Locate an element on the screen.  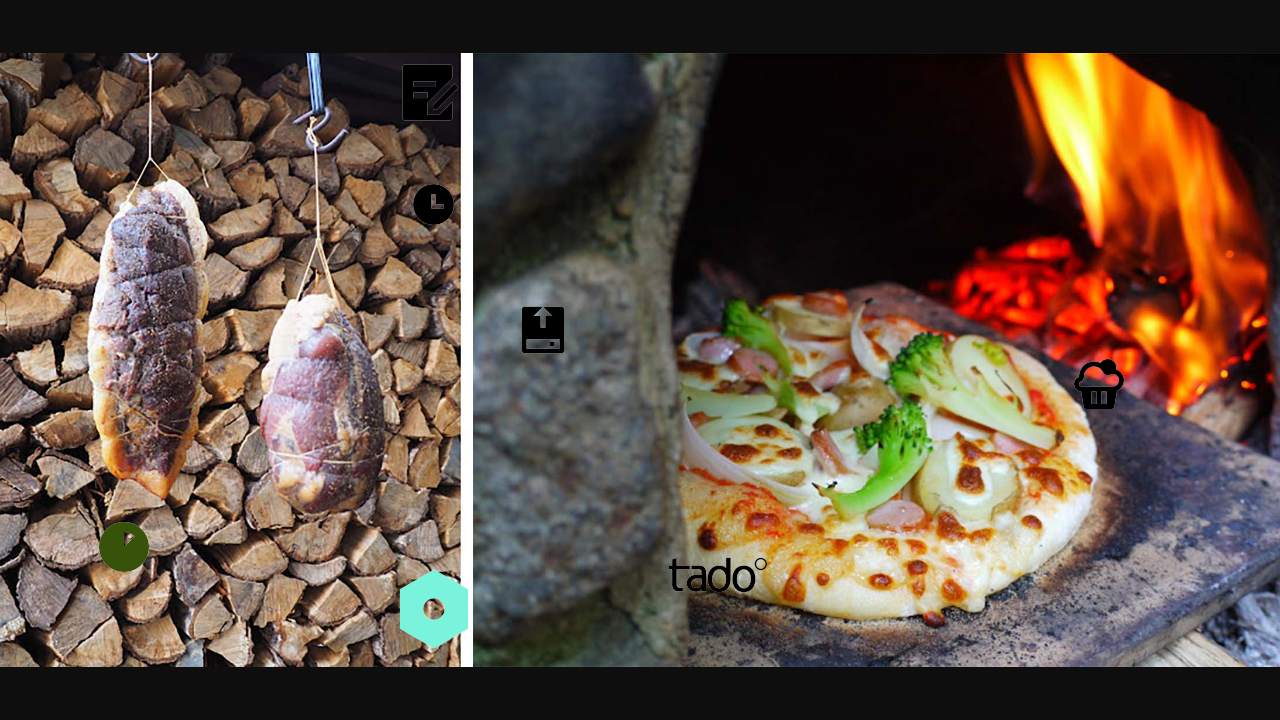
uninstall an application is located at coordinates (543, 330).